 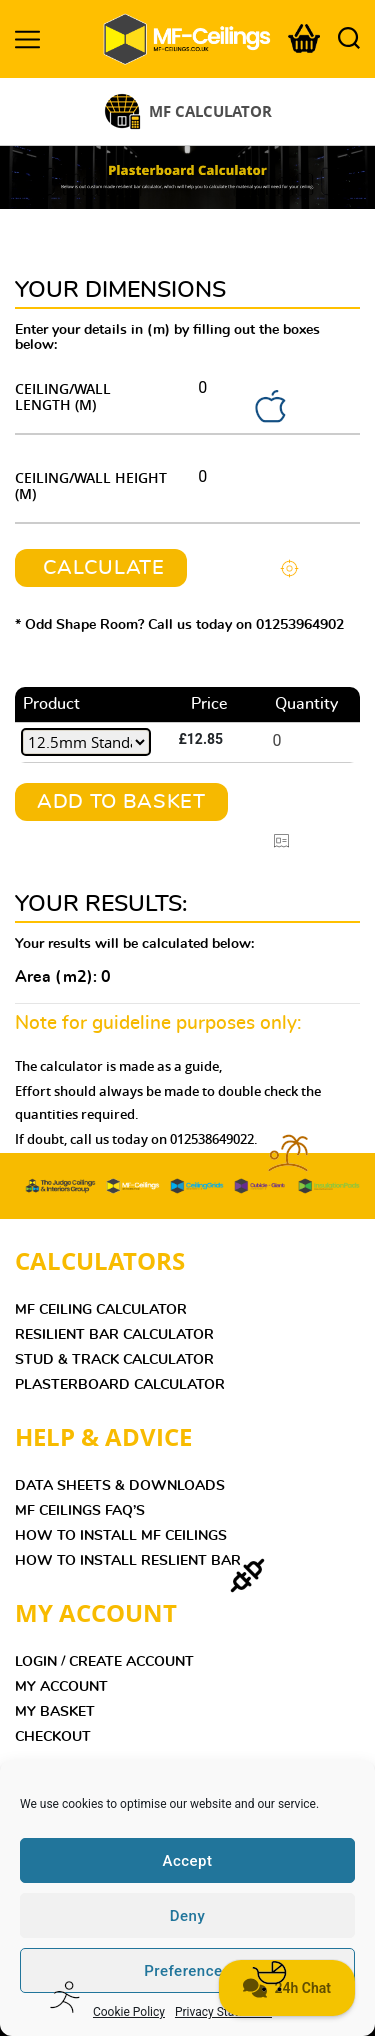 What do you see at coordinates (288, 1153) in the screenshot?
I see `indicates vacation or travel mode` at bounding box center [288, 1153].